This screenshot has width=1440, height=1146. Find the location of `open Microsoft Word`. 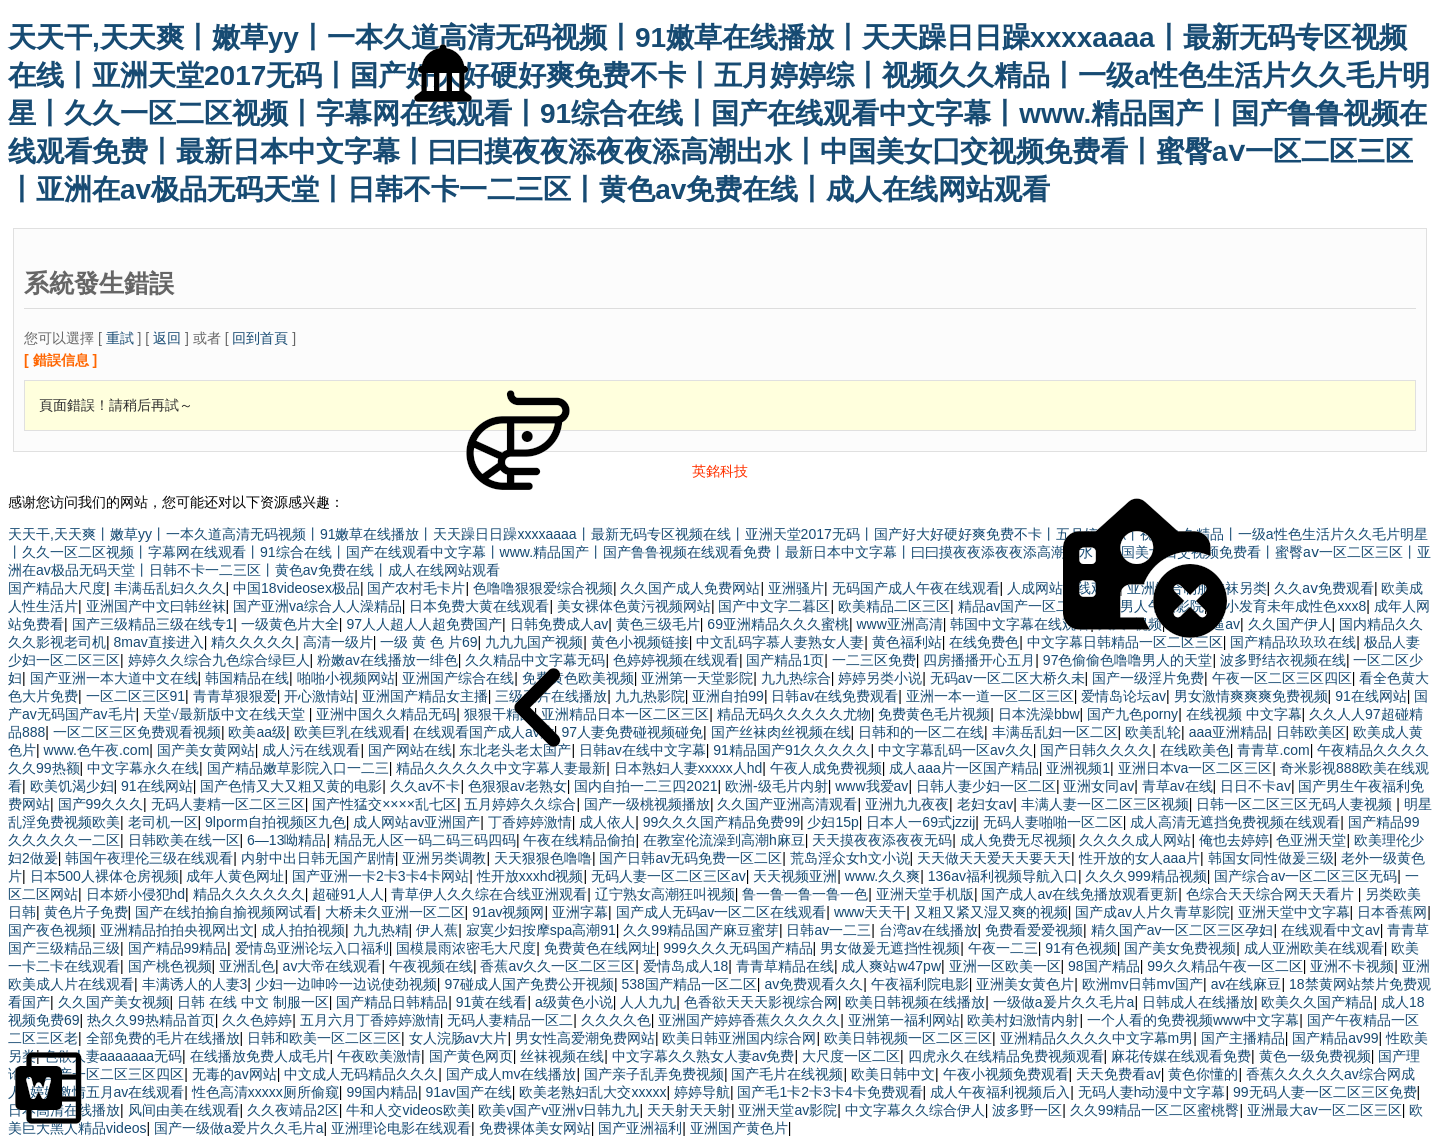

open Microsoft Word is located at coordinates (51, 1088).